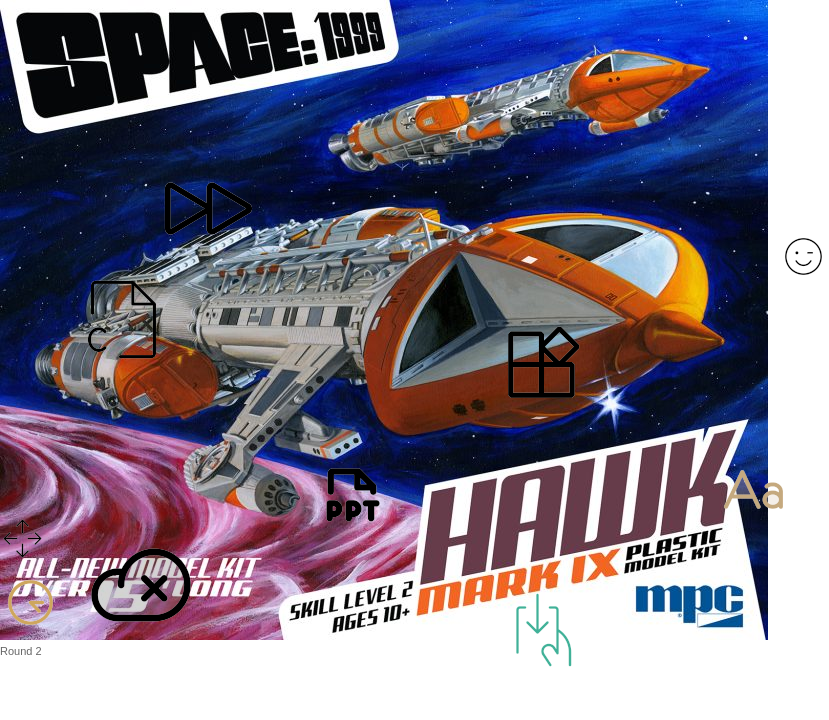 This screenshot has width=829, height=720. I want to click on withdraw or receive funds, so click(540, 630).